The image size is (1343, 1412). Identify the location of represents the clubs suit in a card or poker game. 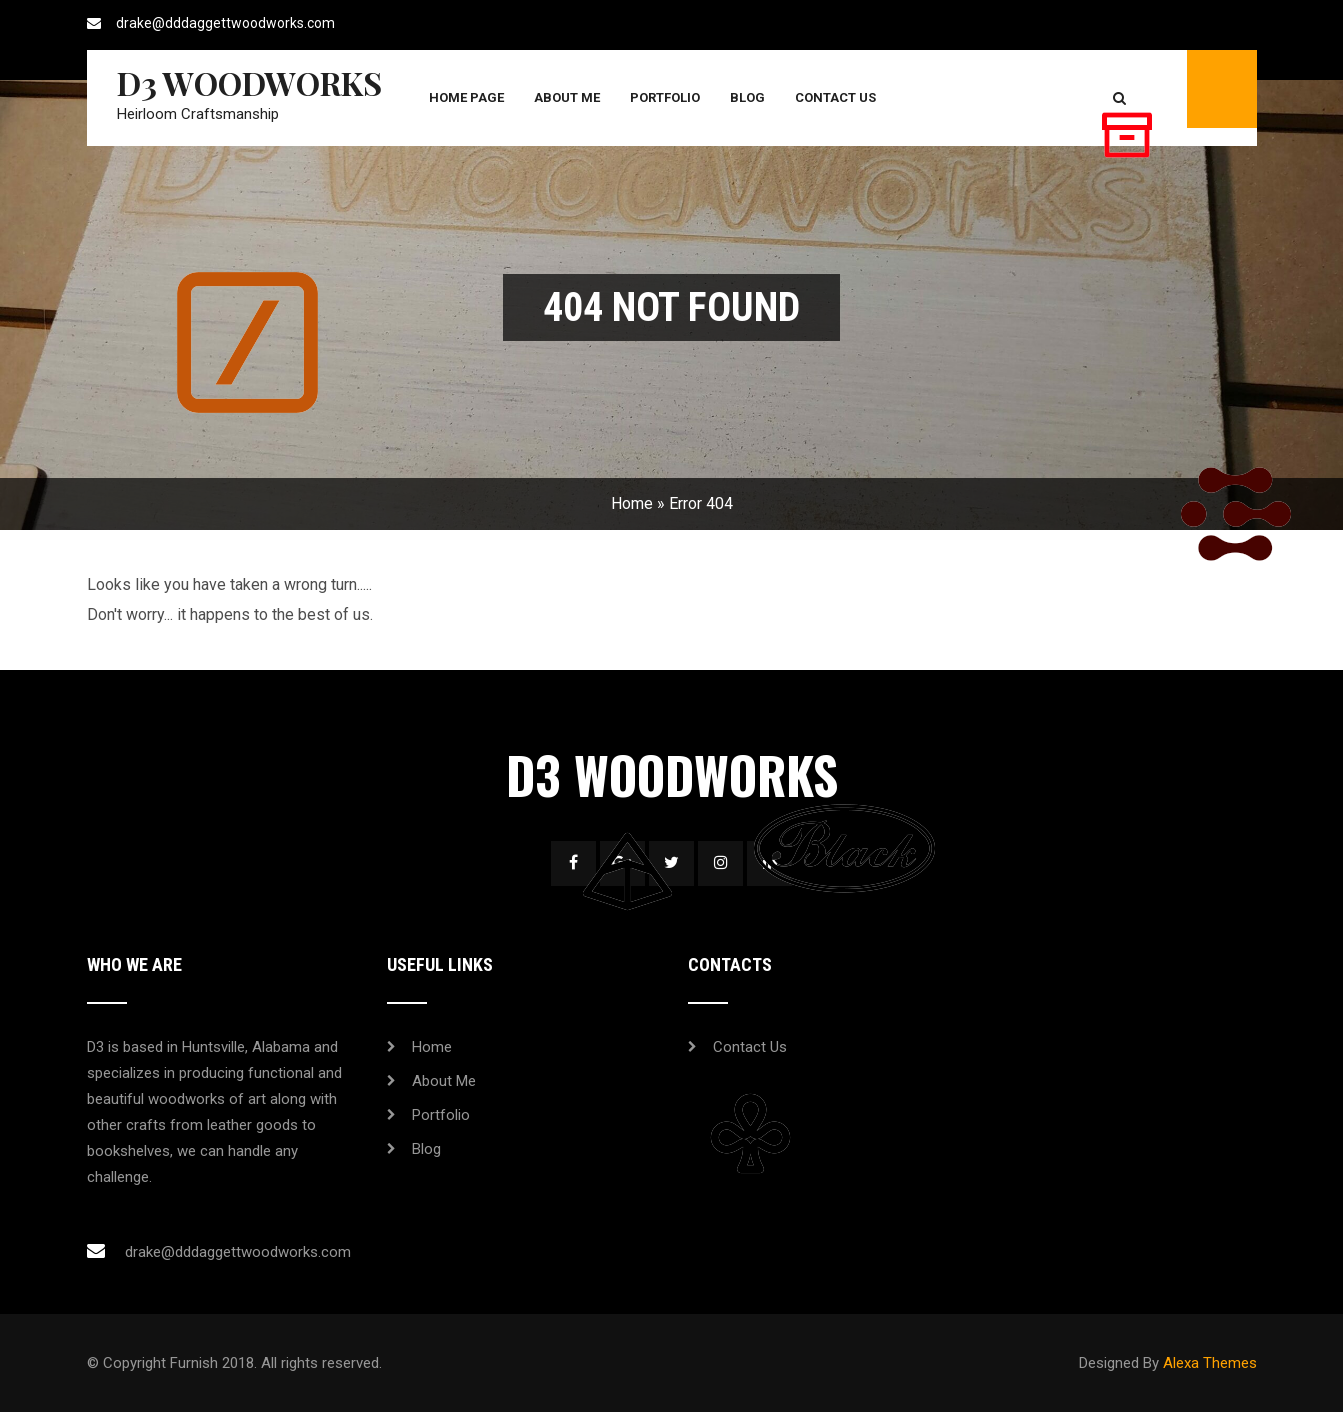
(750, 1133).